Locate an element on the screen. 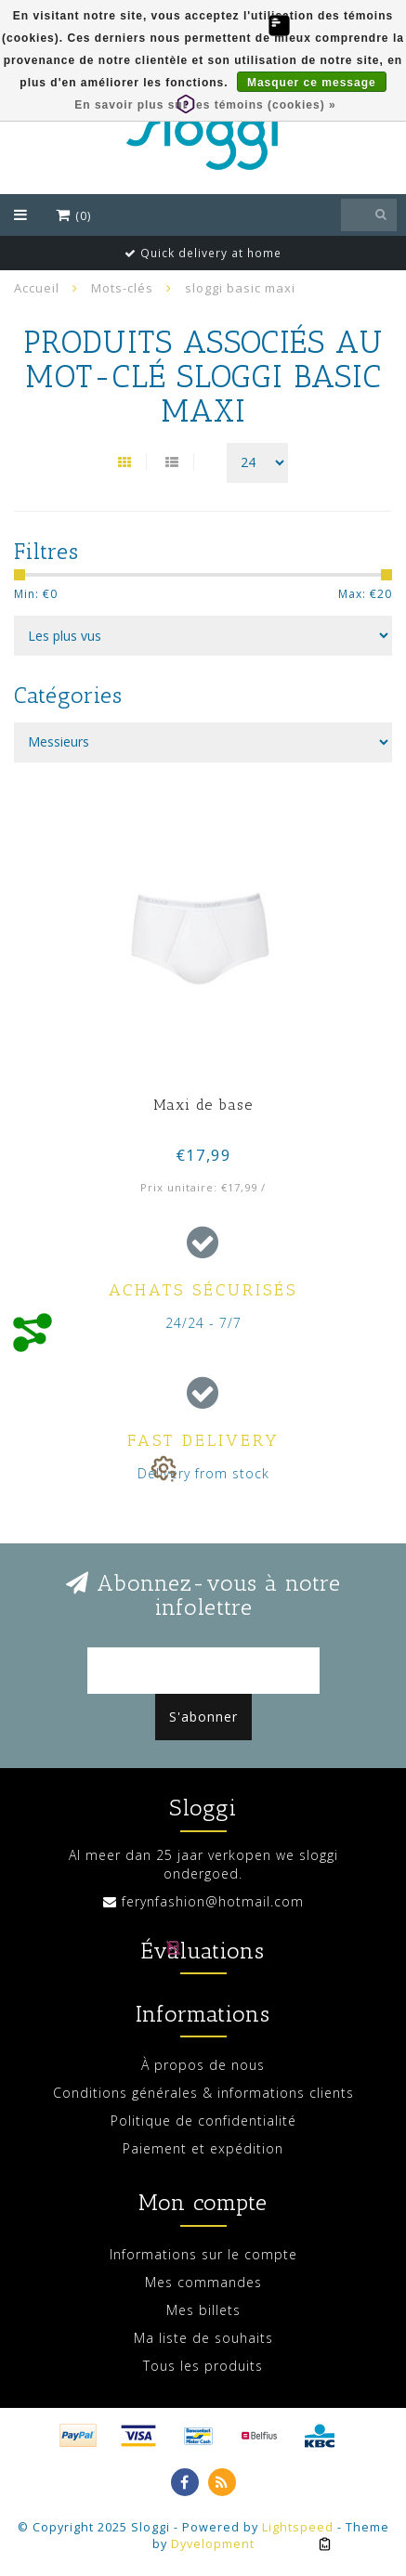  access help or support options is located at coordinates (186, 104).